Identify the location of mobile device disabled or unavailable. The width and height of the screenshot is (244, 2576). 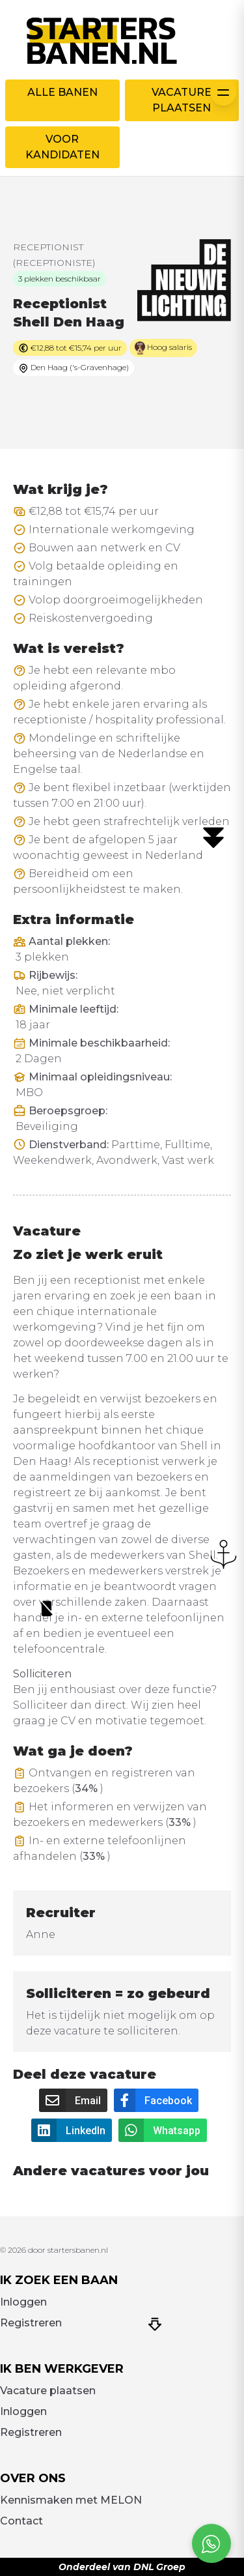
(46, 1608).